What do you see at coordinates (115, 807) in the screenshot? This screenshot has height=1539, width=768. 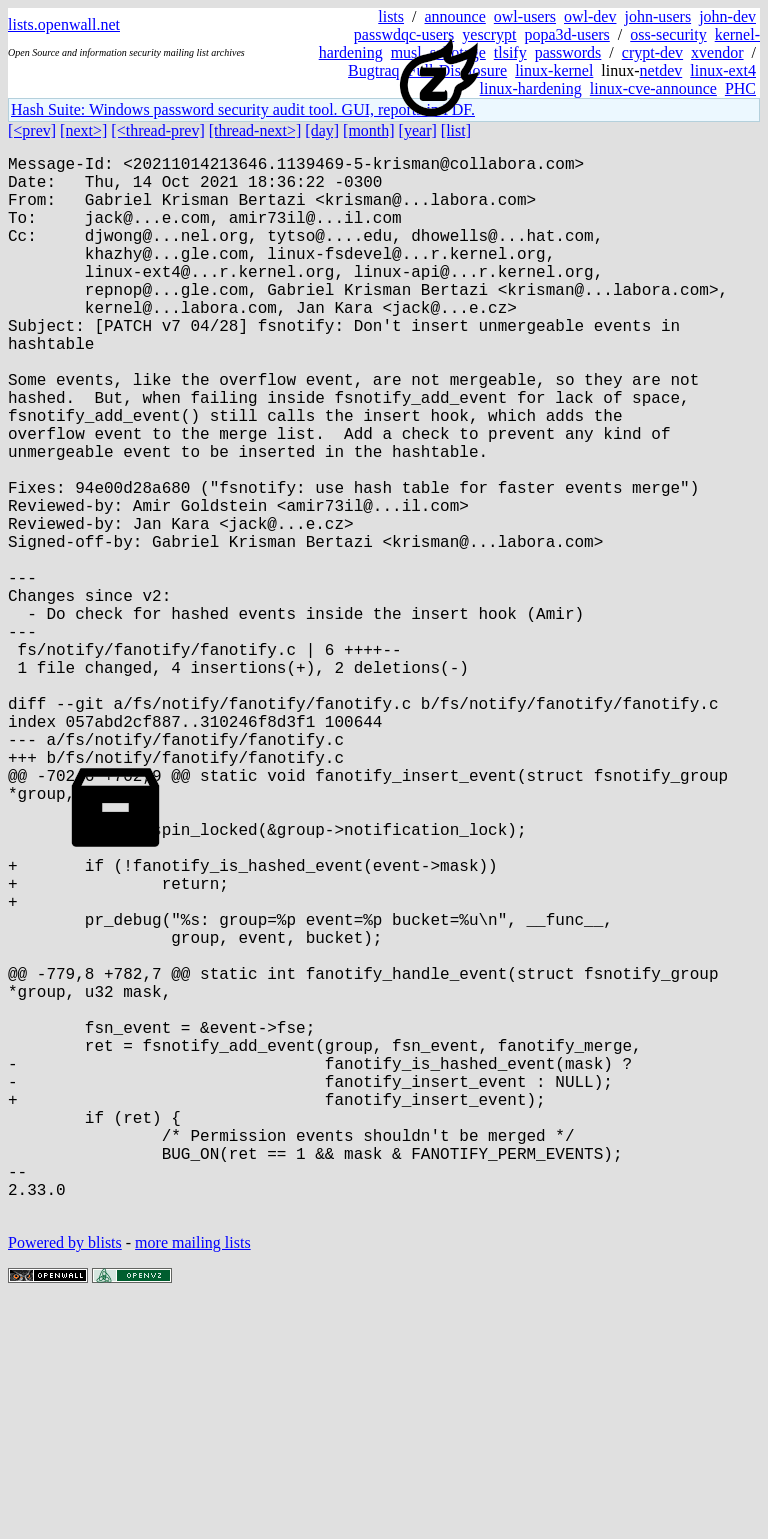 I see `archive items or files` at bounding box center [115, 807].